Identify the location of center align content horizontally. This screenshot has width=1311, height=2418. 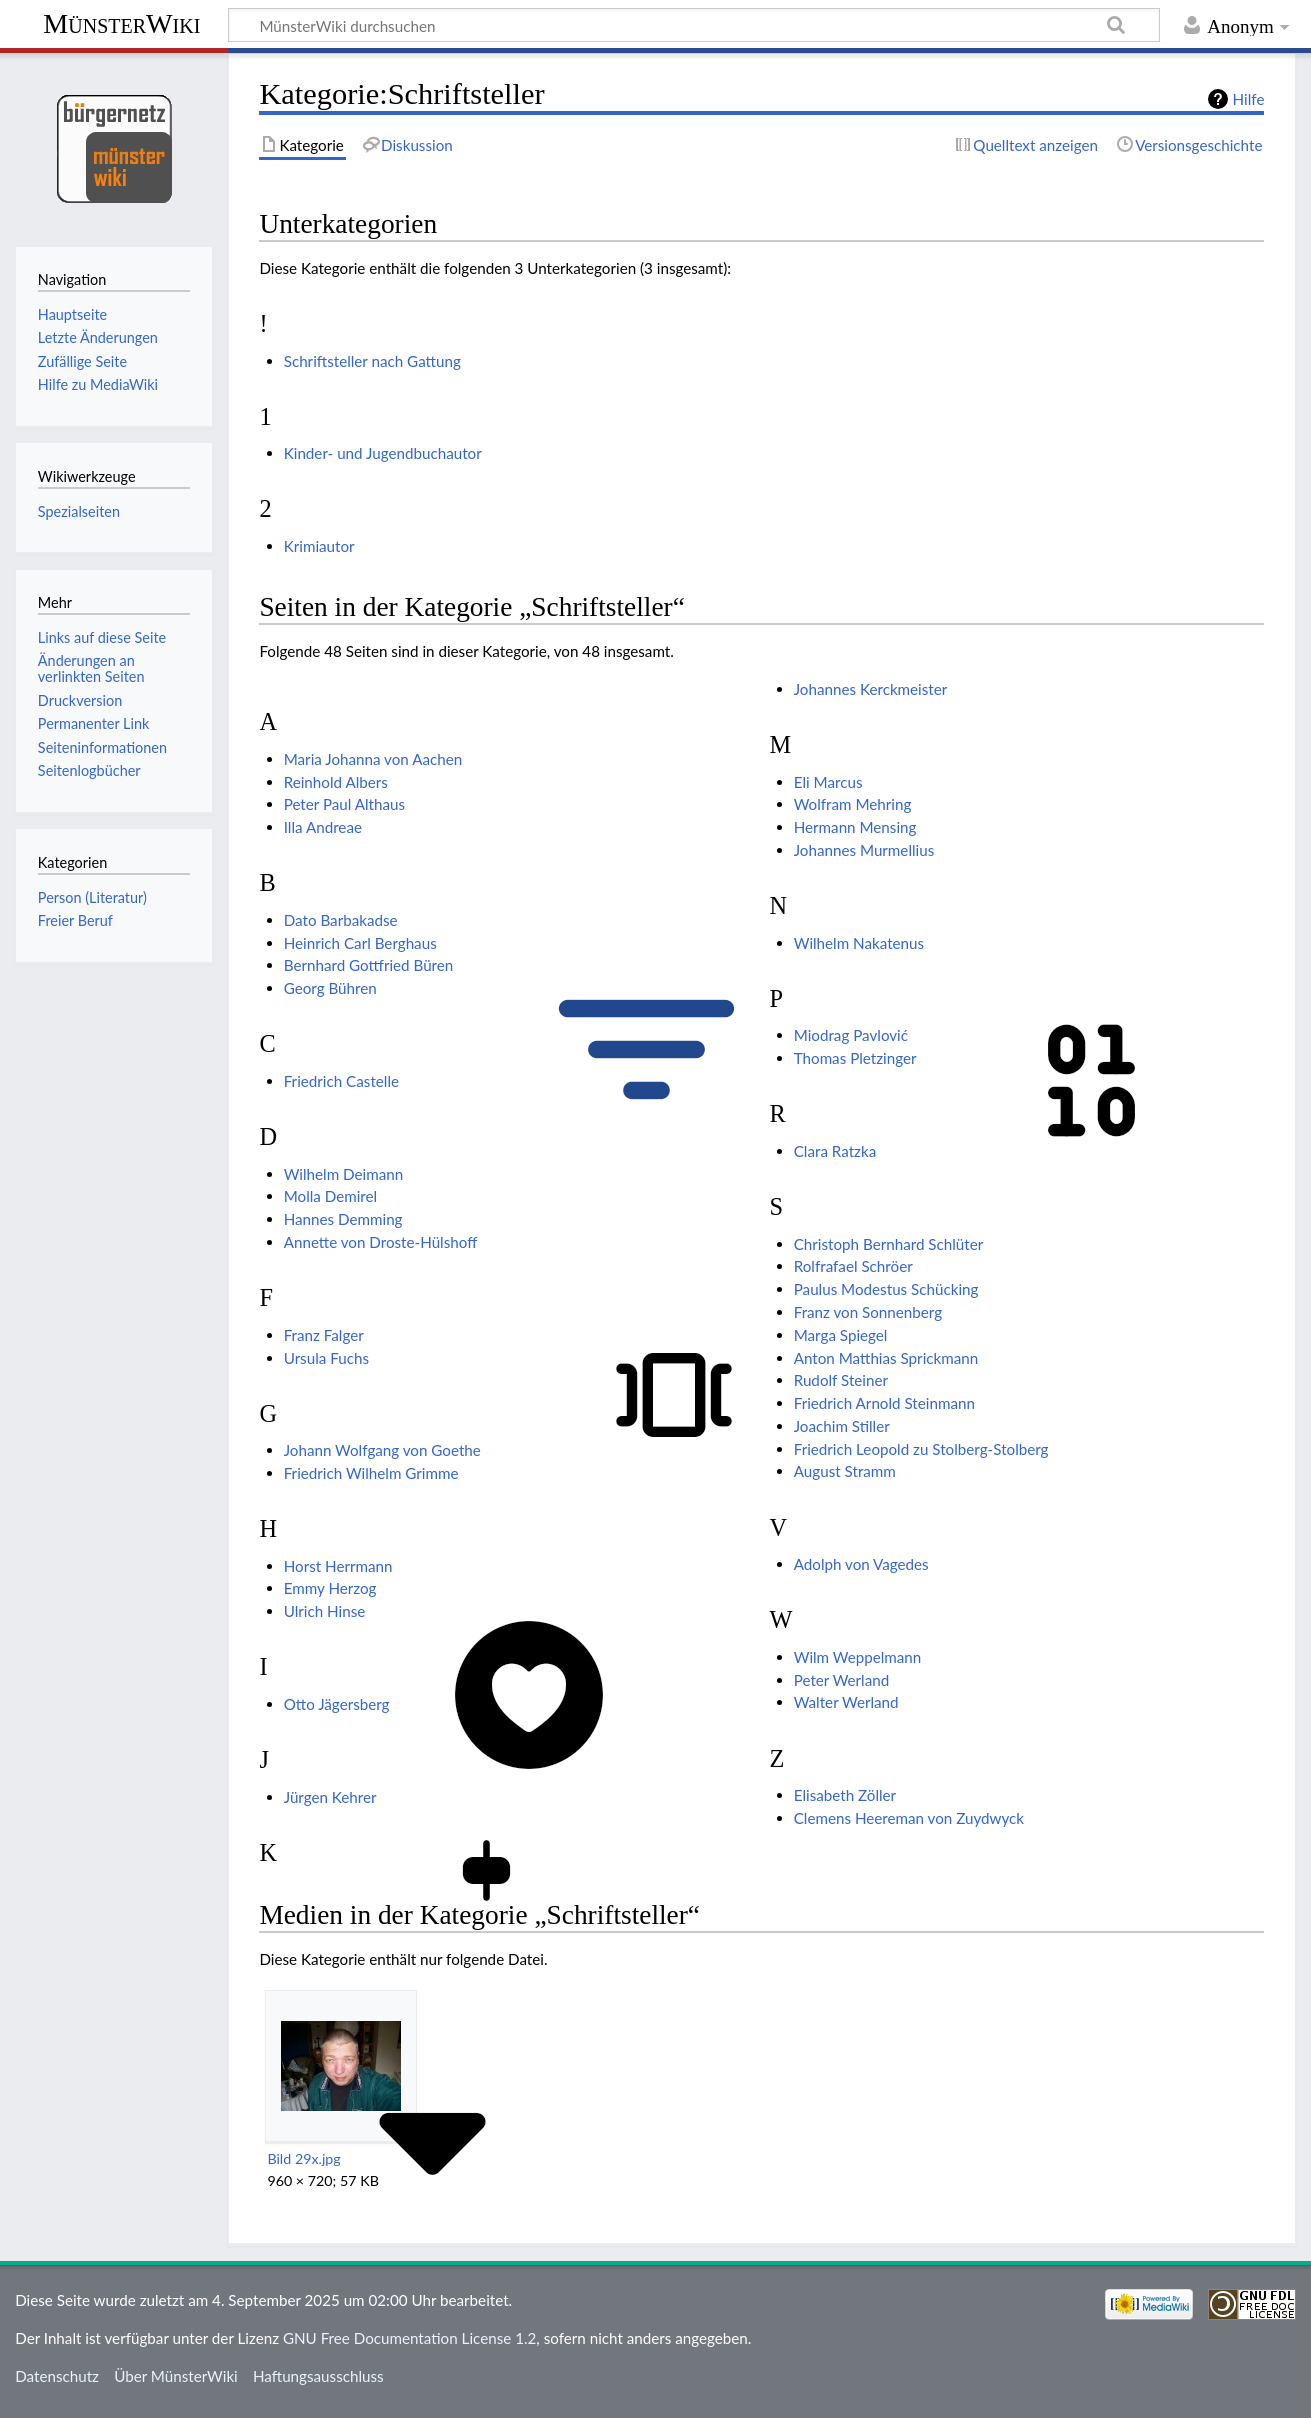
(486, 1870).